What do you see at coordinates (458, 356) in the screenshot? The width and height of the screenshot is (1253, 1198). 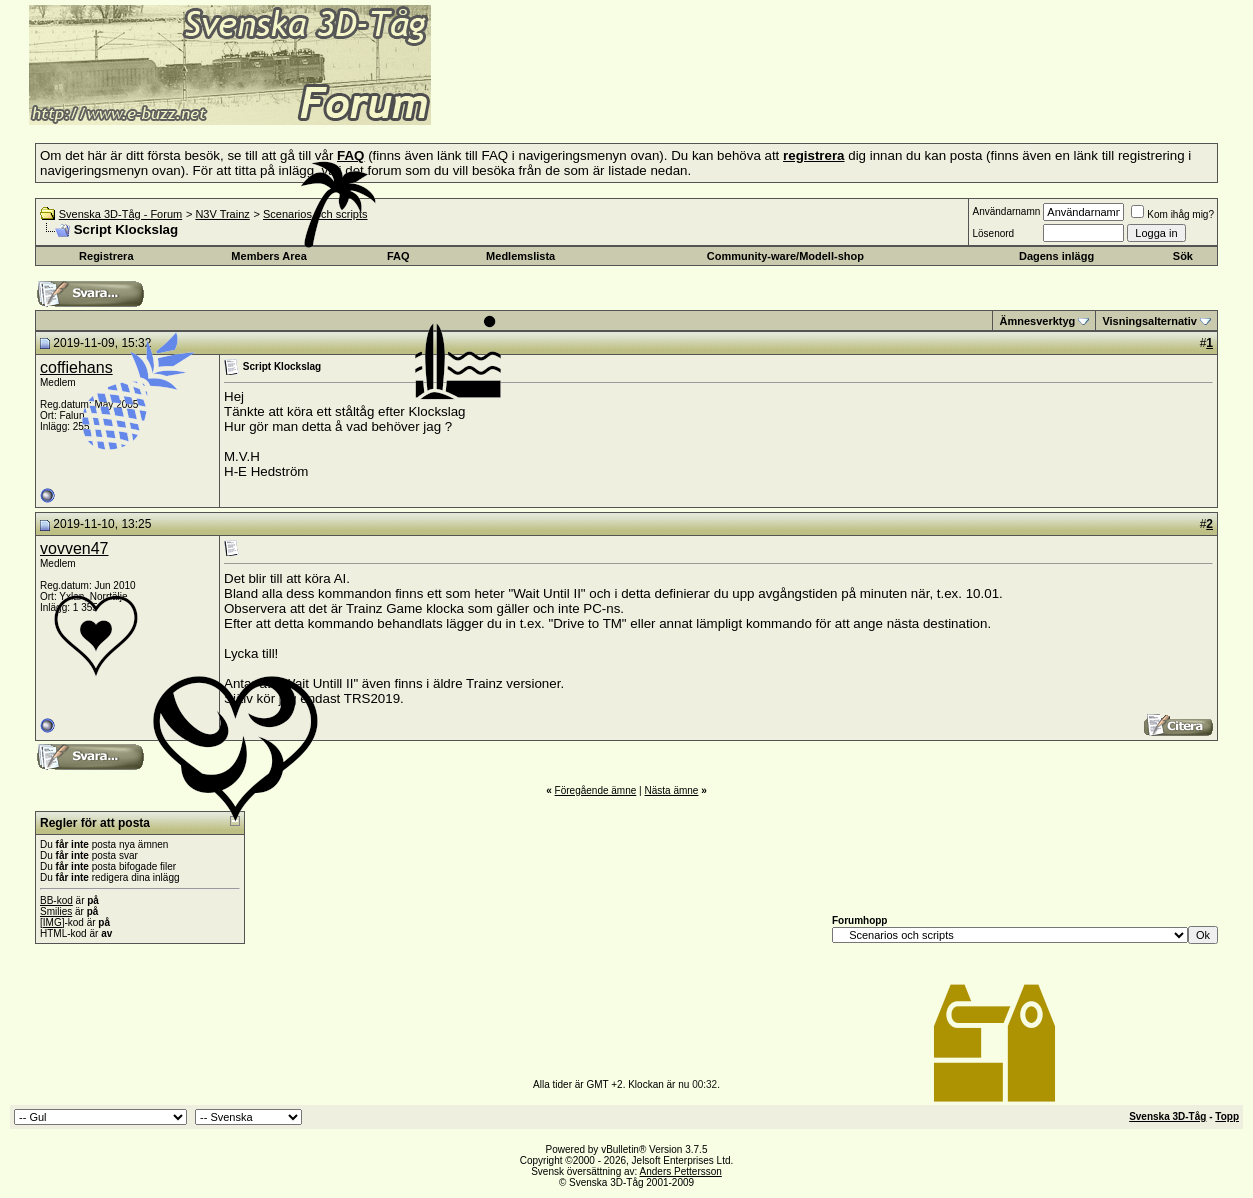 I see `access surfing or water sports activities` at bounding box center [458, 356].